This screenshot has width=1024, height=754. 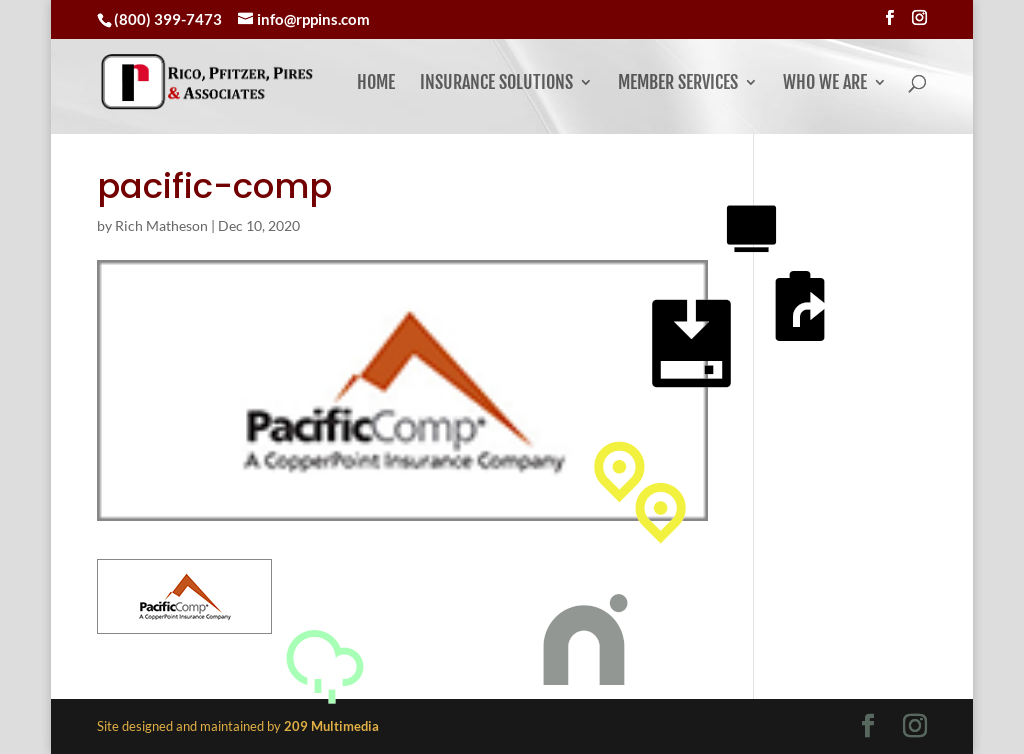 I want to click on measure distance between two locations, so click(x=640, y=492).